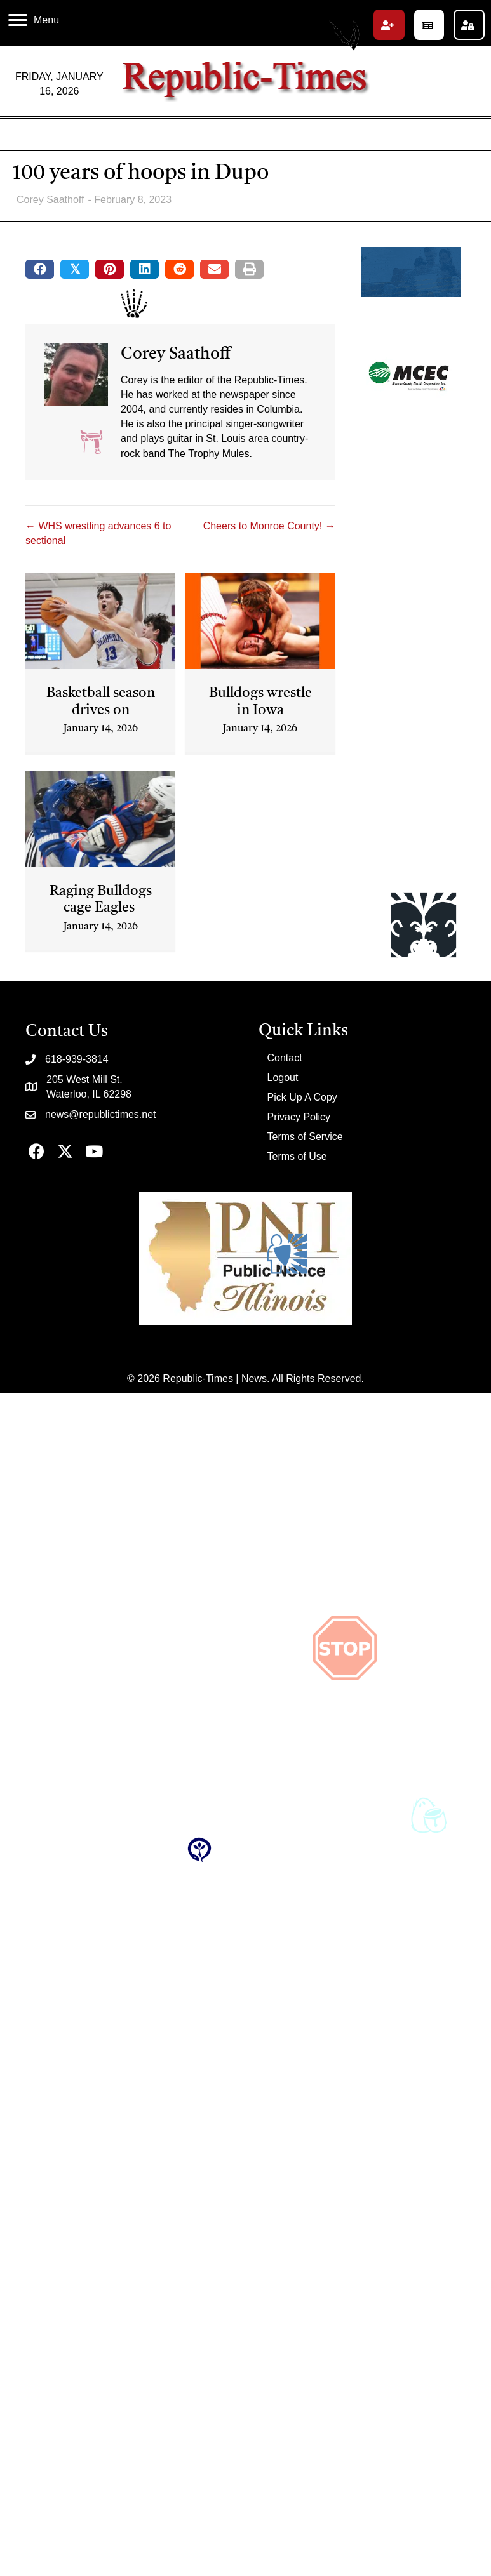  What do you see at coordinates (134, 303) in the screenshot?
I see `skeleton or undead enemy type indicator` at bounding box center [134, 303].